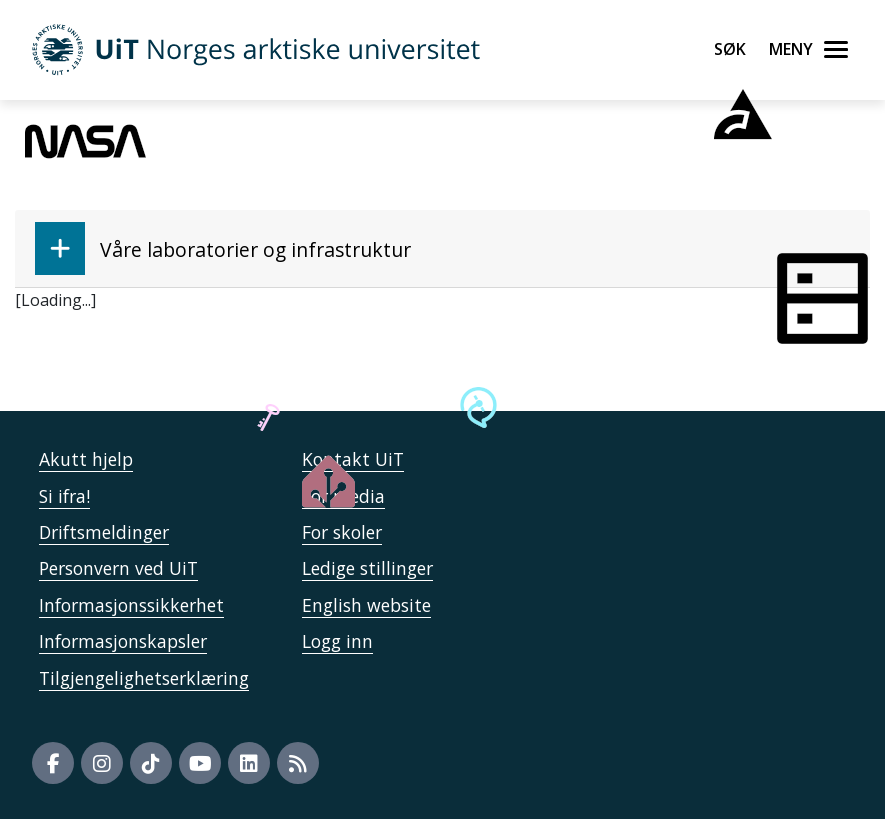  I want to click on access server settings, so click(822, 298).